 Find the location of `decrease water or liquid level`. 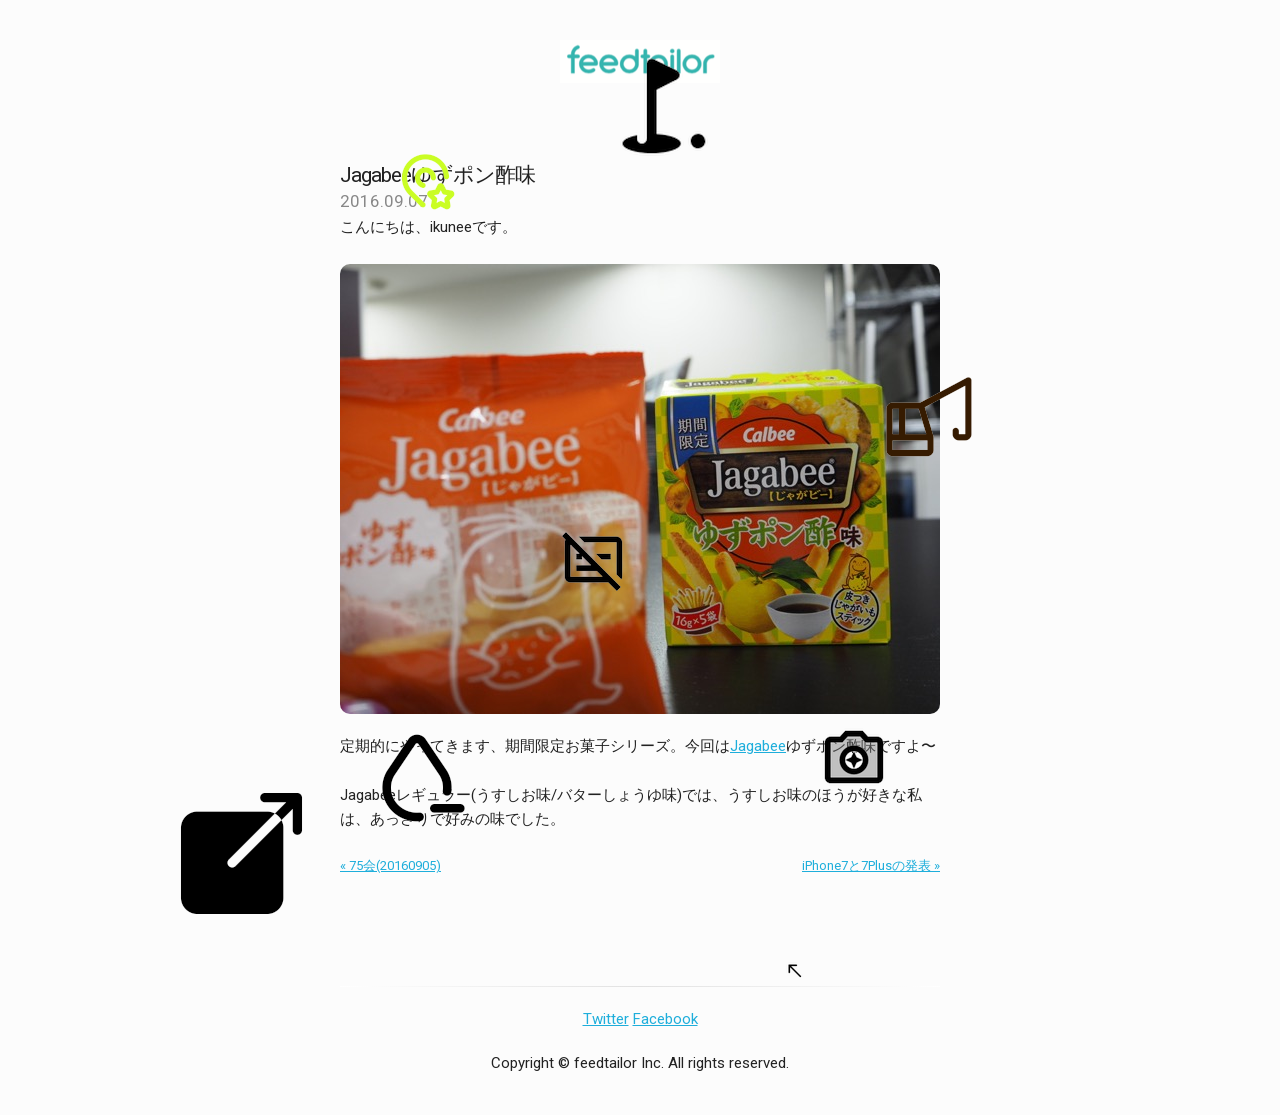

decrease water or liquid level is located at coordinates (417, 778).